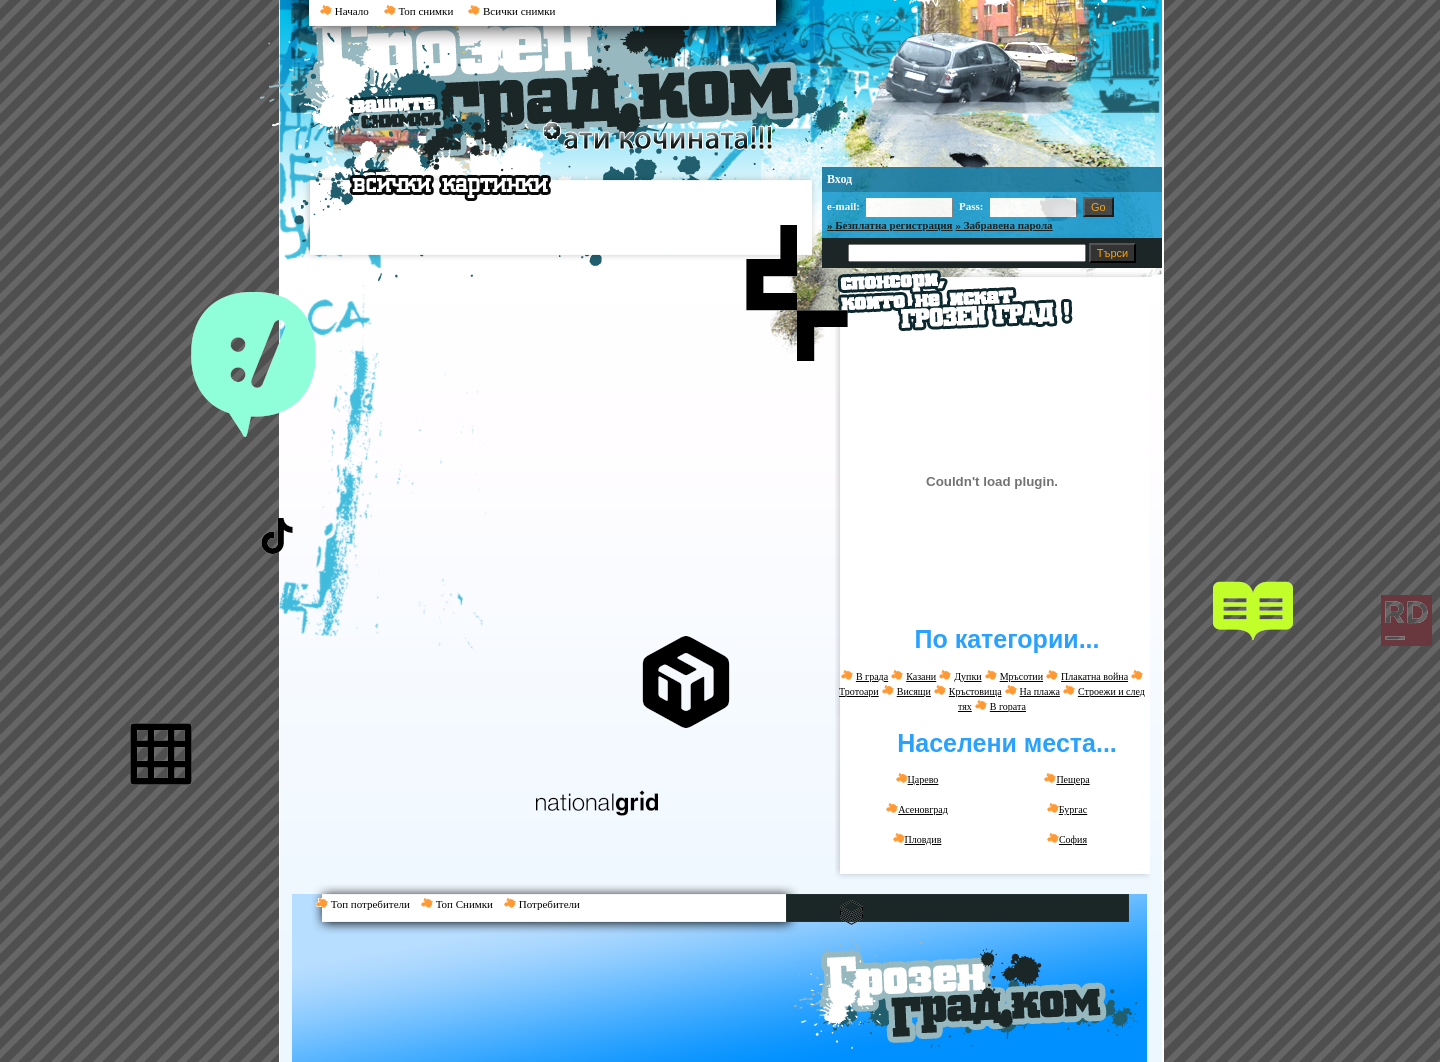 This screenshot has height=1062, width=1440. What do you see at coordinates (1253, 611) in the screenshot?
I see `visit readme documentation platform` at bounding box center [1253, 611].